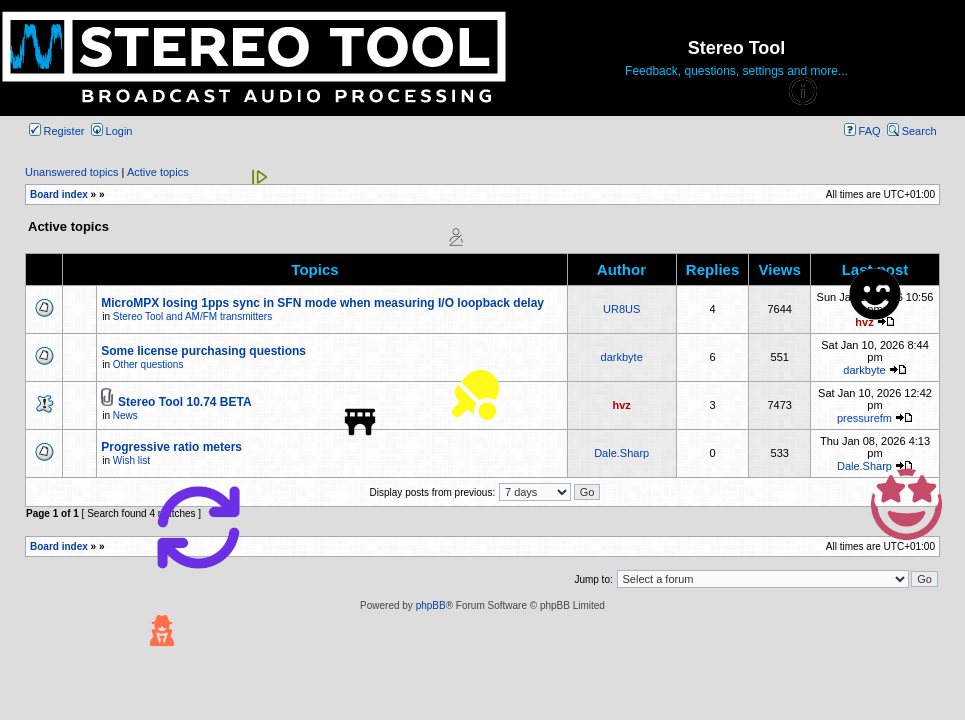 This screenshot has width=965, height=720. I want to click on access table tennis or ping pong game, so click(475, 393).